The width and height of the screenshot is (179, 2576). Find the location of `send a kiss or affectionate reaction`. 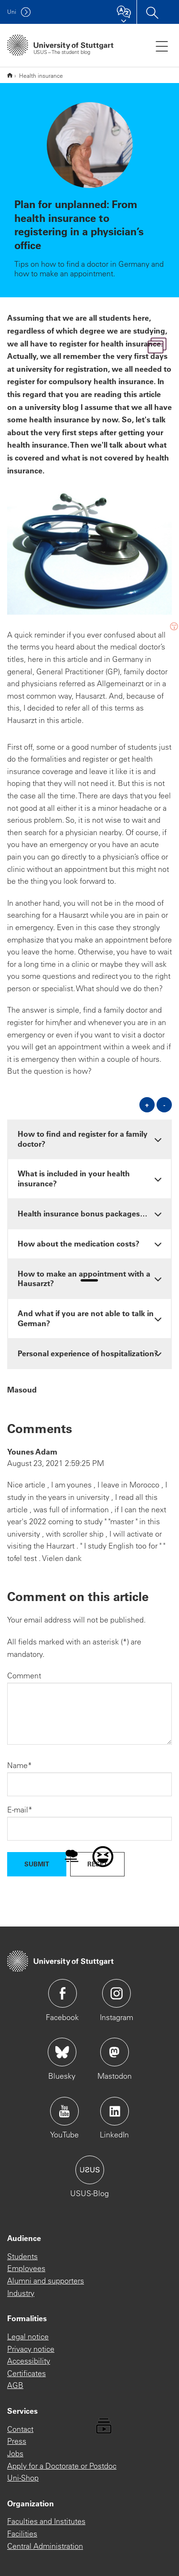

send a kiss or affectionate reaction is located at coordinates (174, 626).